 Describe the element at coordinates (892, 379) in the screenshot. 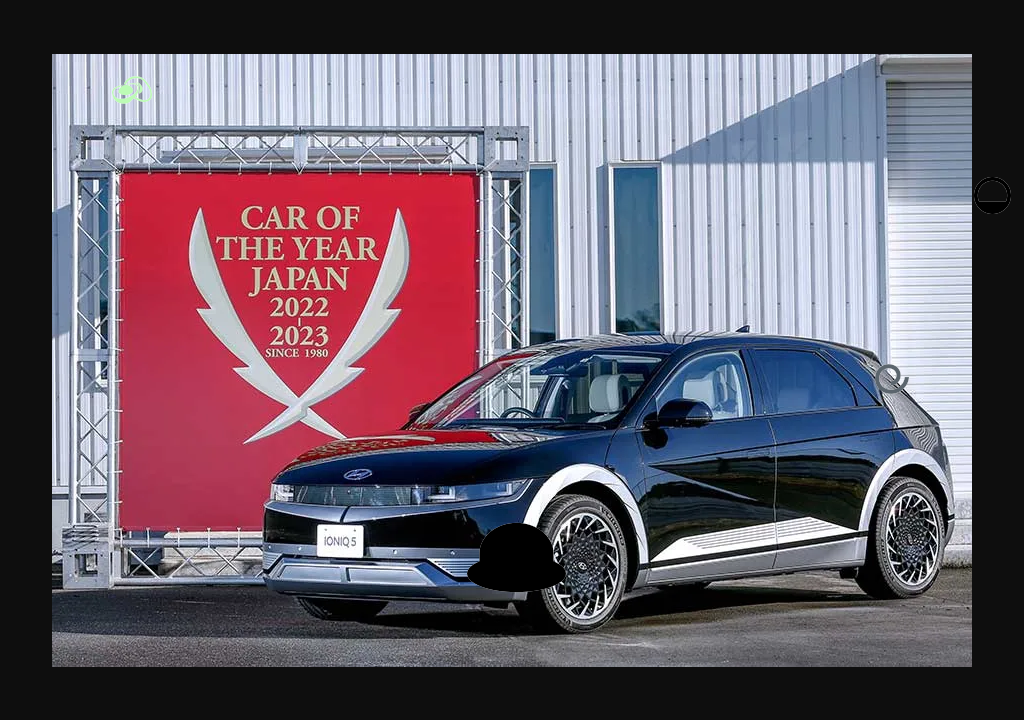

I see `every.org logo` at that location.